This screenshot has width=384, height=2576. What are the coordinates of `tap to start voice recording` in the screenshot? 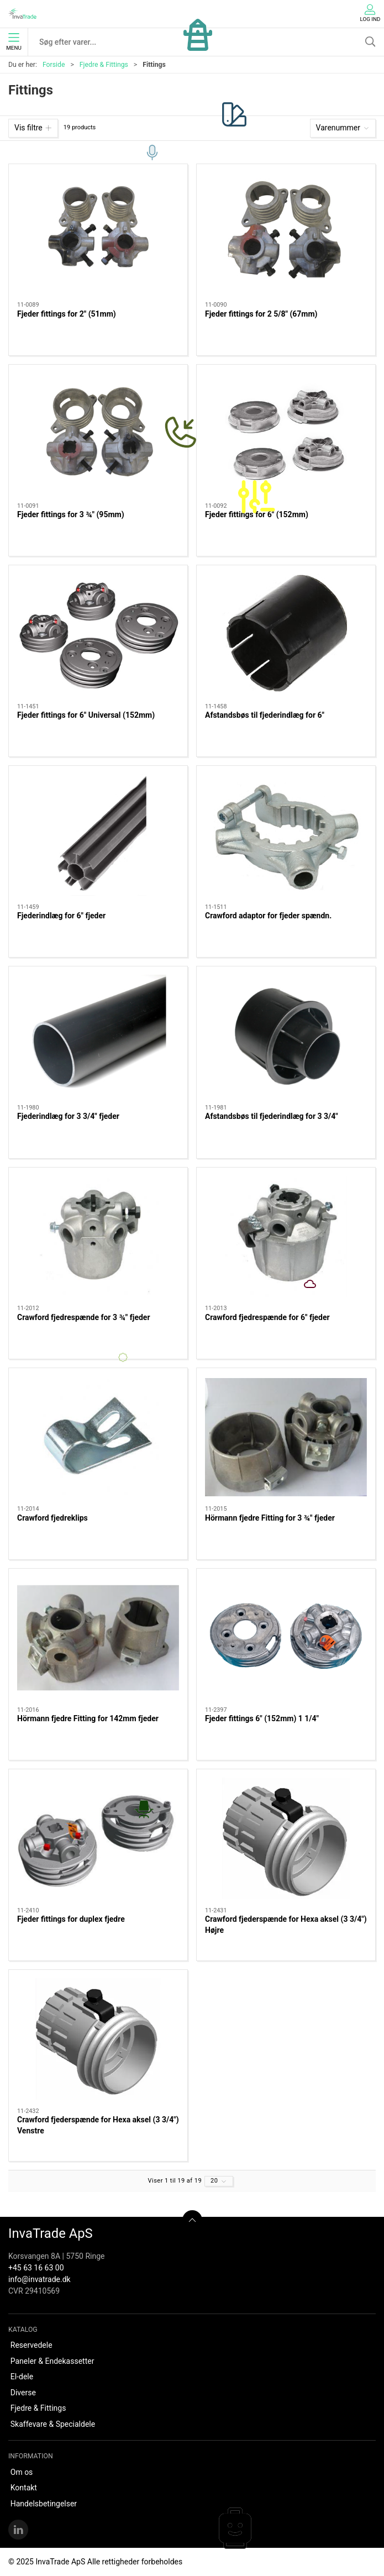 It's located at (152, 152).